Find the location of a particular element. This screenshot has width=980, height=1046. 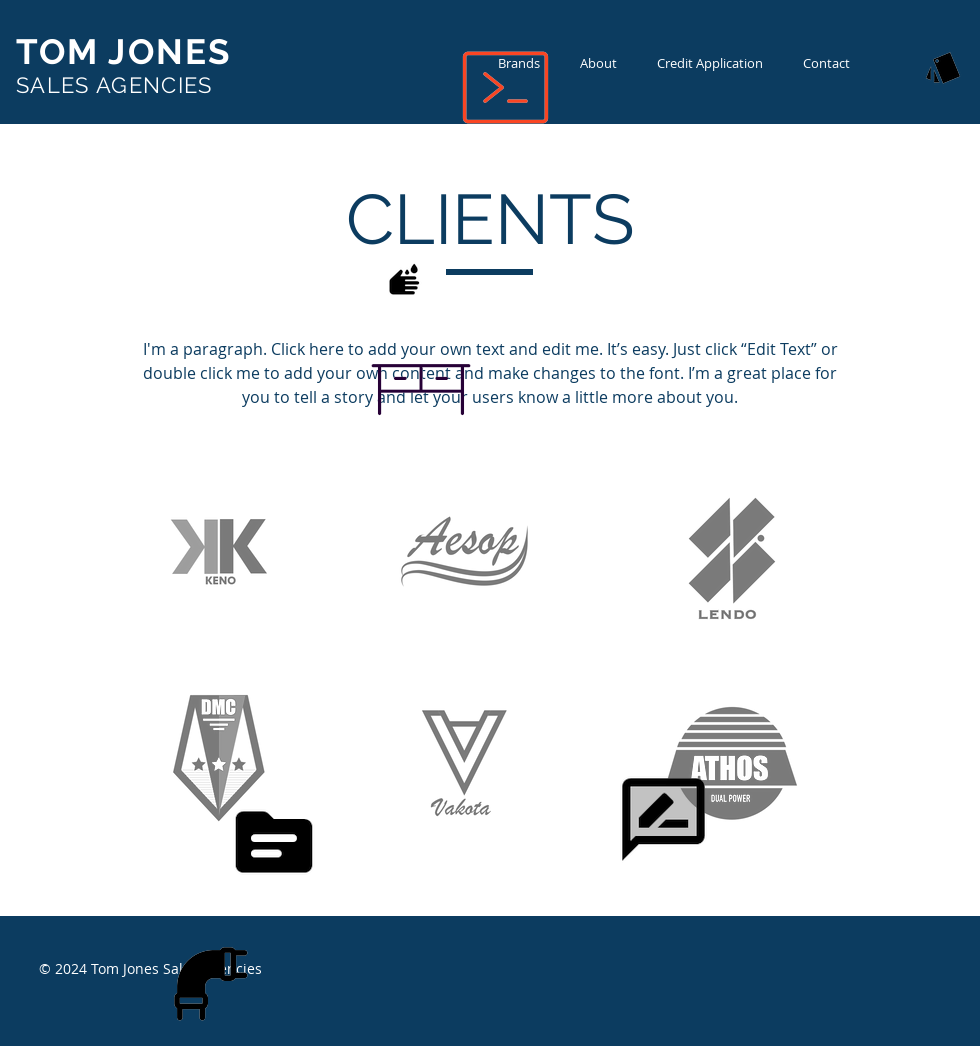

write a review or feedback is located at coordinates (663, 819).